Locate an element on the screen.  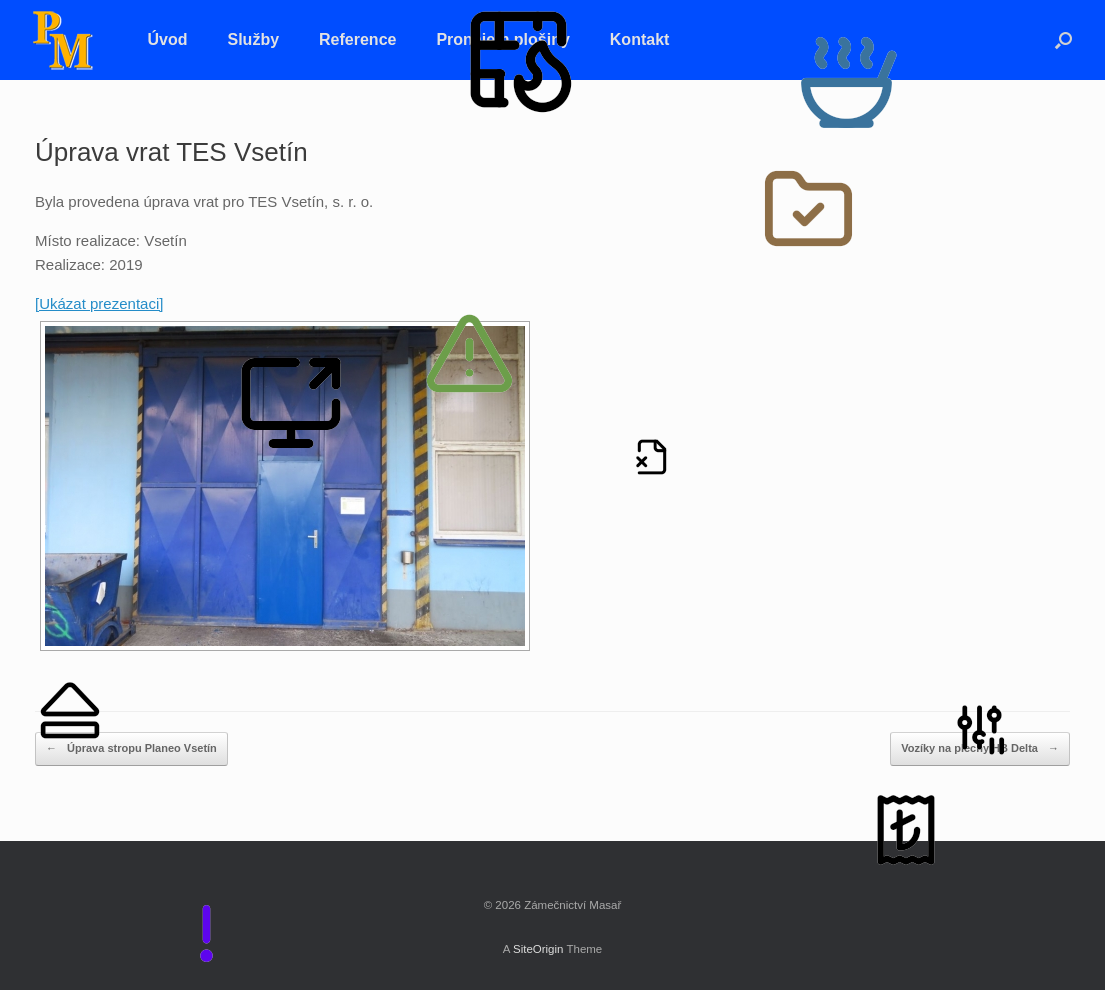
indicates a warning or alert requiring attention is located at coordinates (206, 933).